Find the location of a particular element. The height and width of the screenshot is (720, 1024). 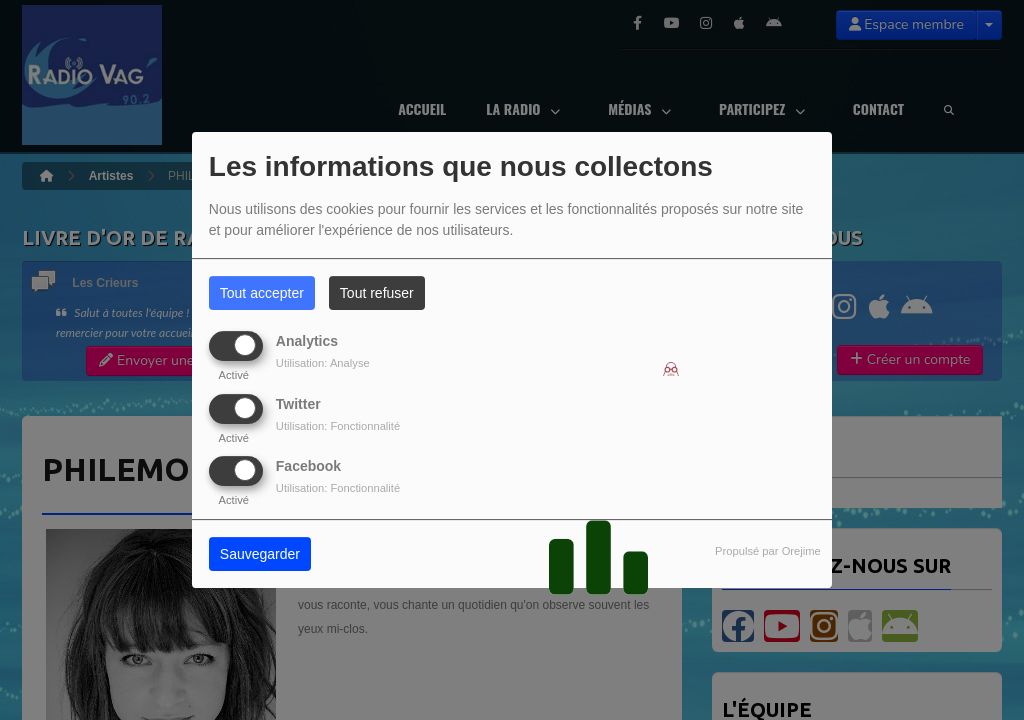

toggle dark mode extension is located at coordinates (671, 369).